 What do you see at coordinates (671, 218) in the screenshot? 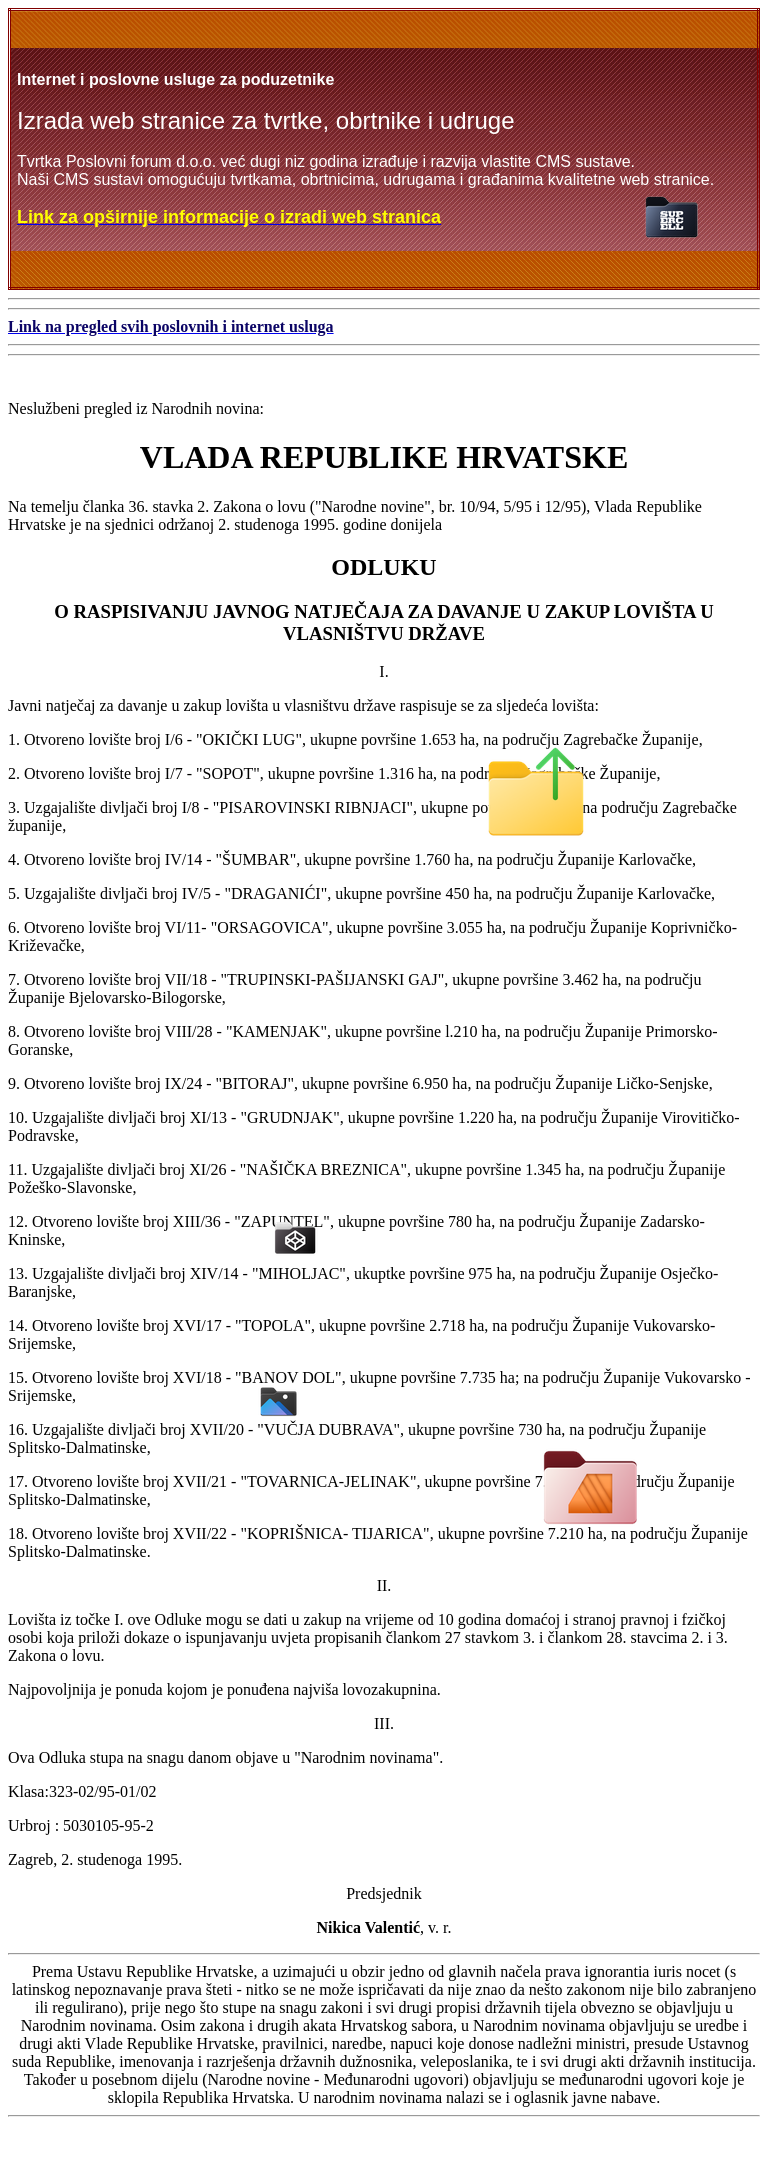
I see `open folder containing Supercell games` at bounding box center [671, 218].